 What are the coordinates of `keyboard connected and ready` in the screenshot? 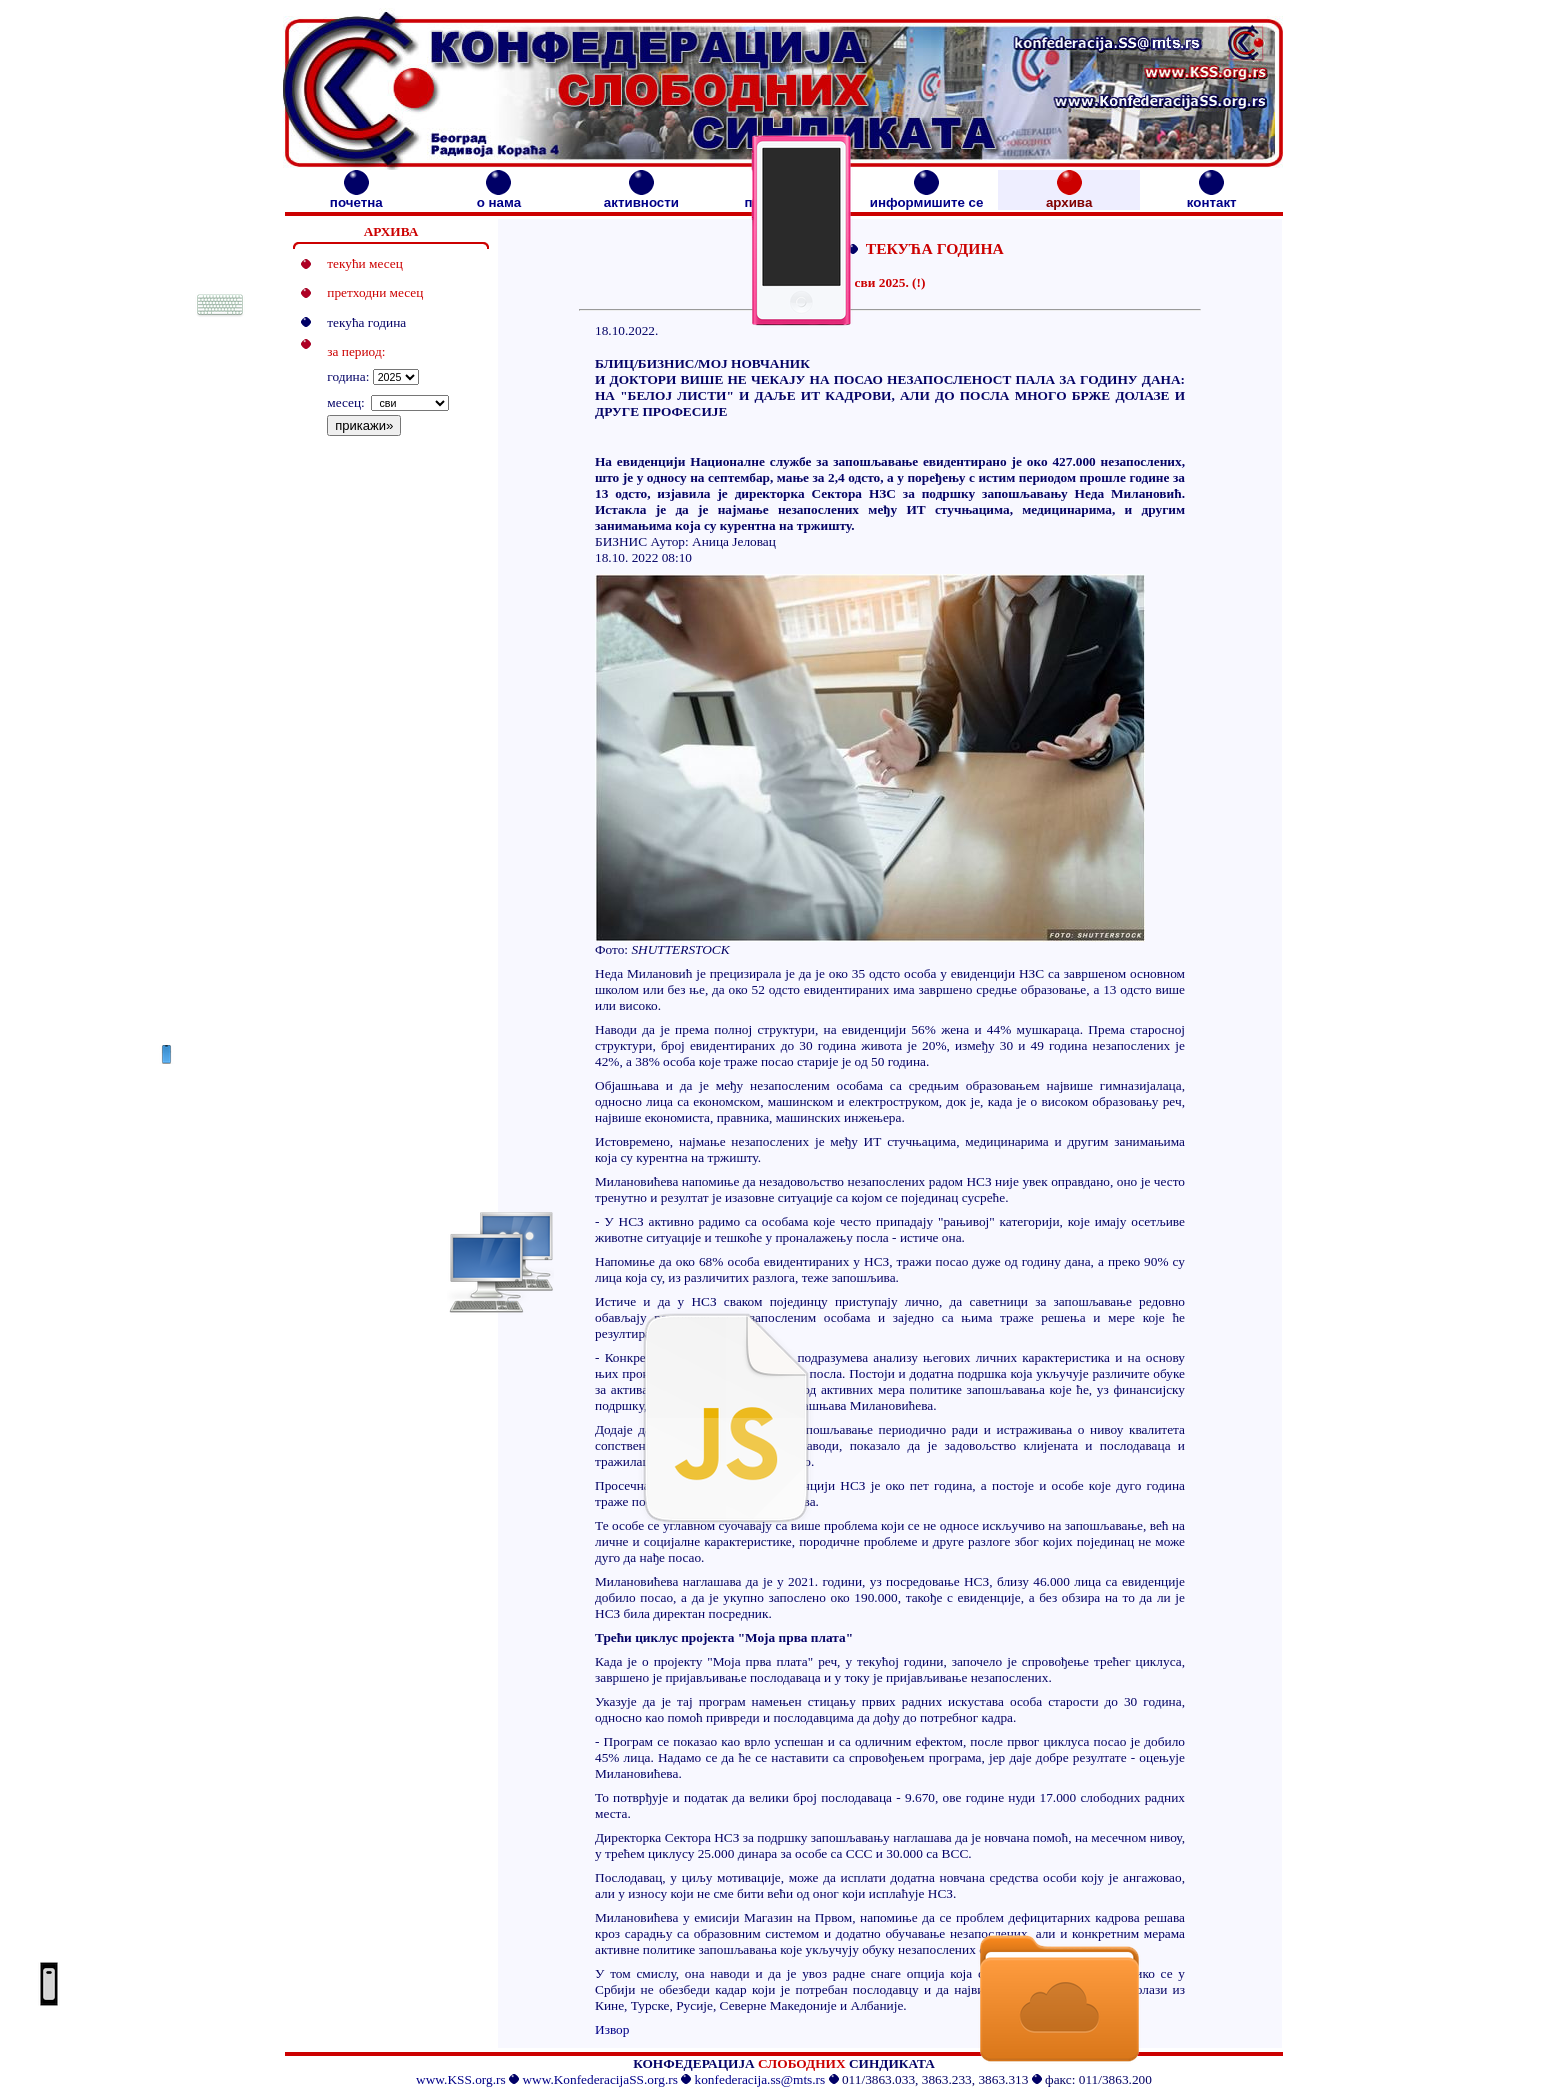 It's located at (220, 305).